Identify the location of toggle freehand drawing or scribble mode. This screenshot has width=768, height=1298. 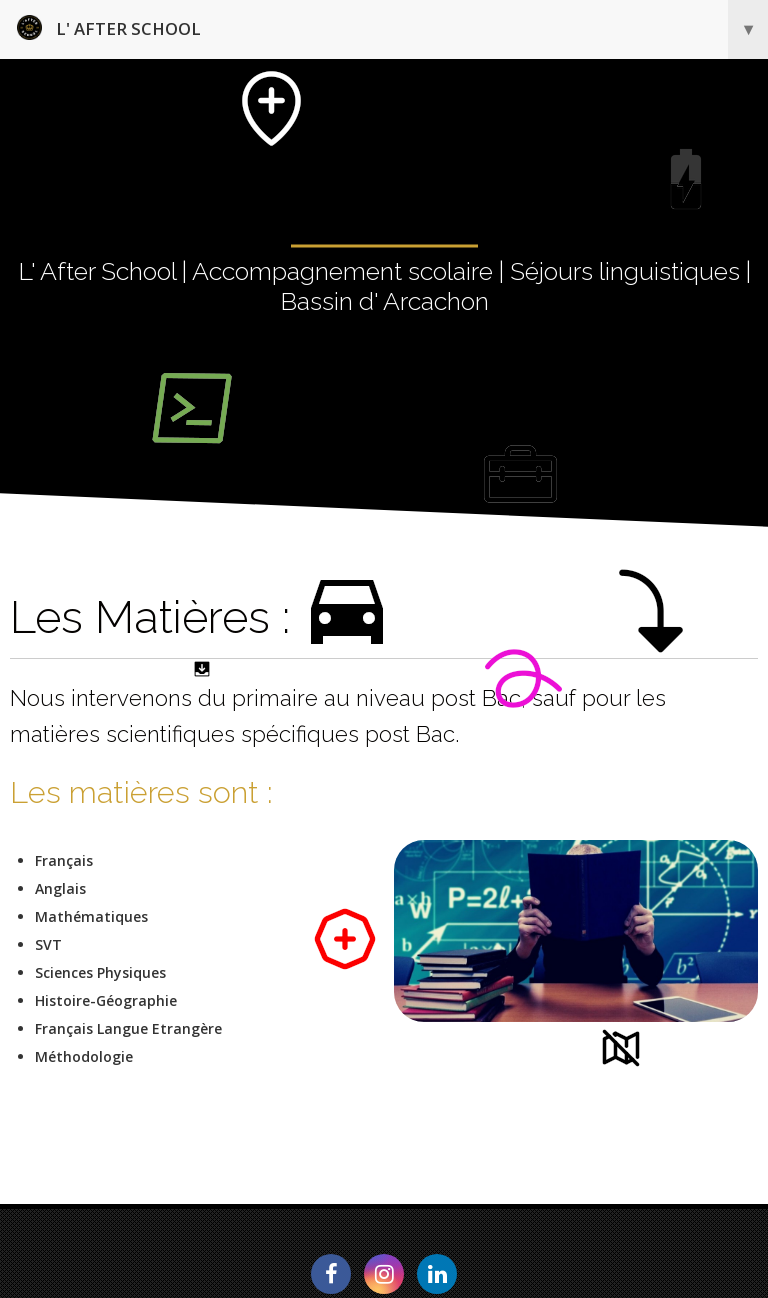
(519, 678).